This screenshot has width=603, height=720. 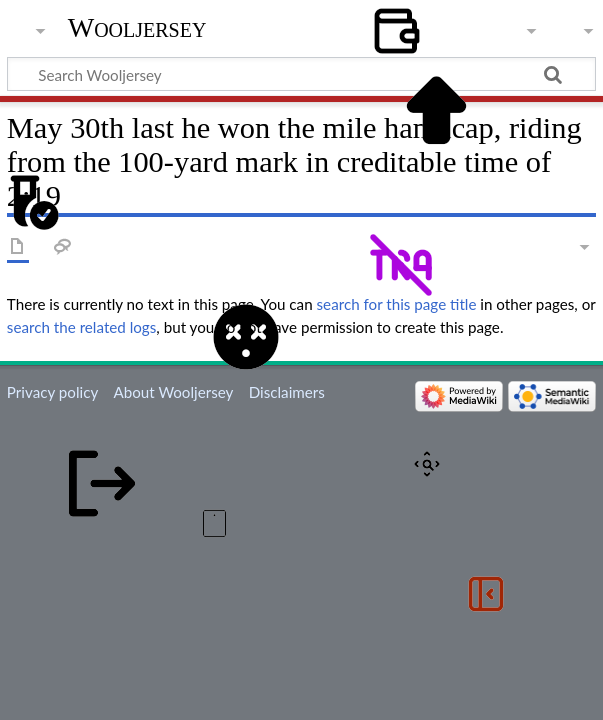 I want to click on indicates an error or failed action, so click(x=246, y=337).